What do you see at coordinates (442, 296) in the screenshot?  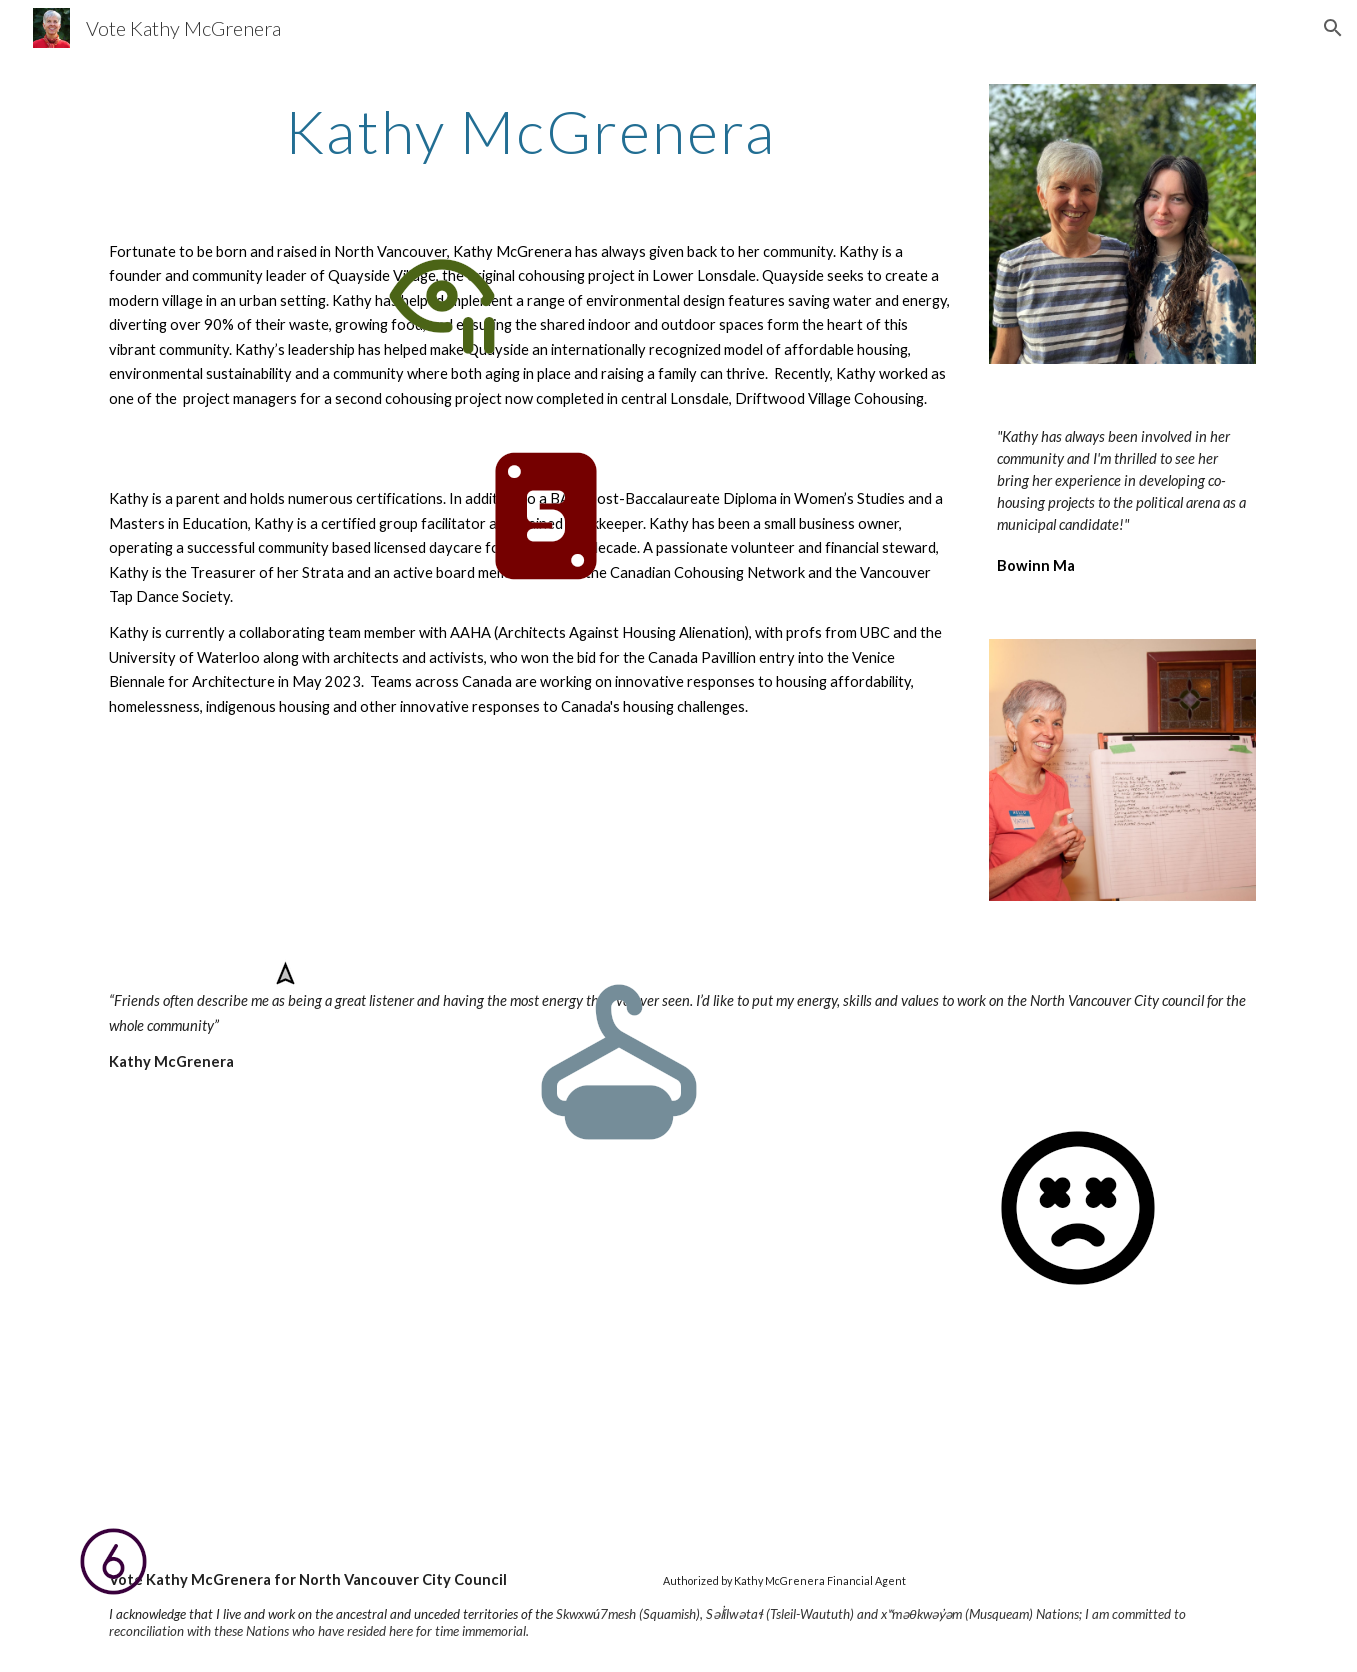 I see `pause visibility or viewing mode` at bounding box center [442, 296].